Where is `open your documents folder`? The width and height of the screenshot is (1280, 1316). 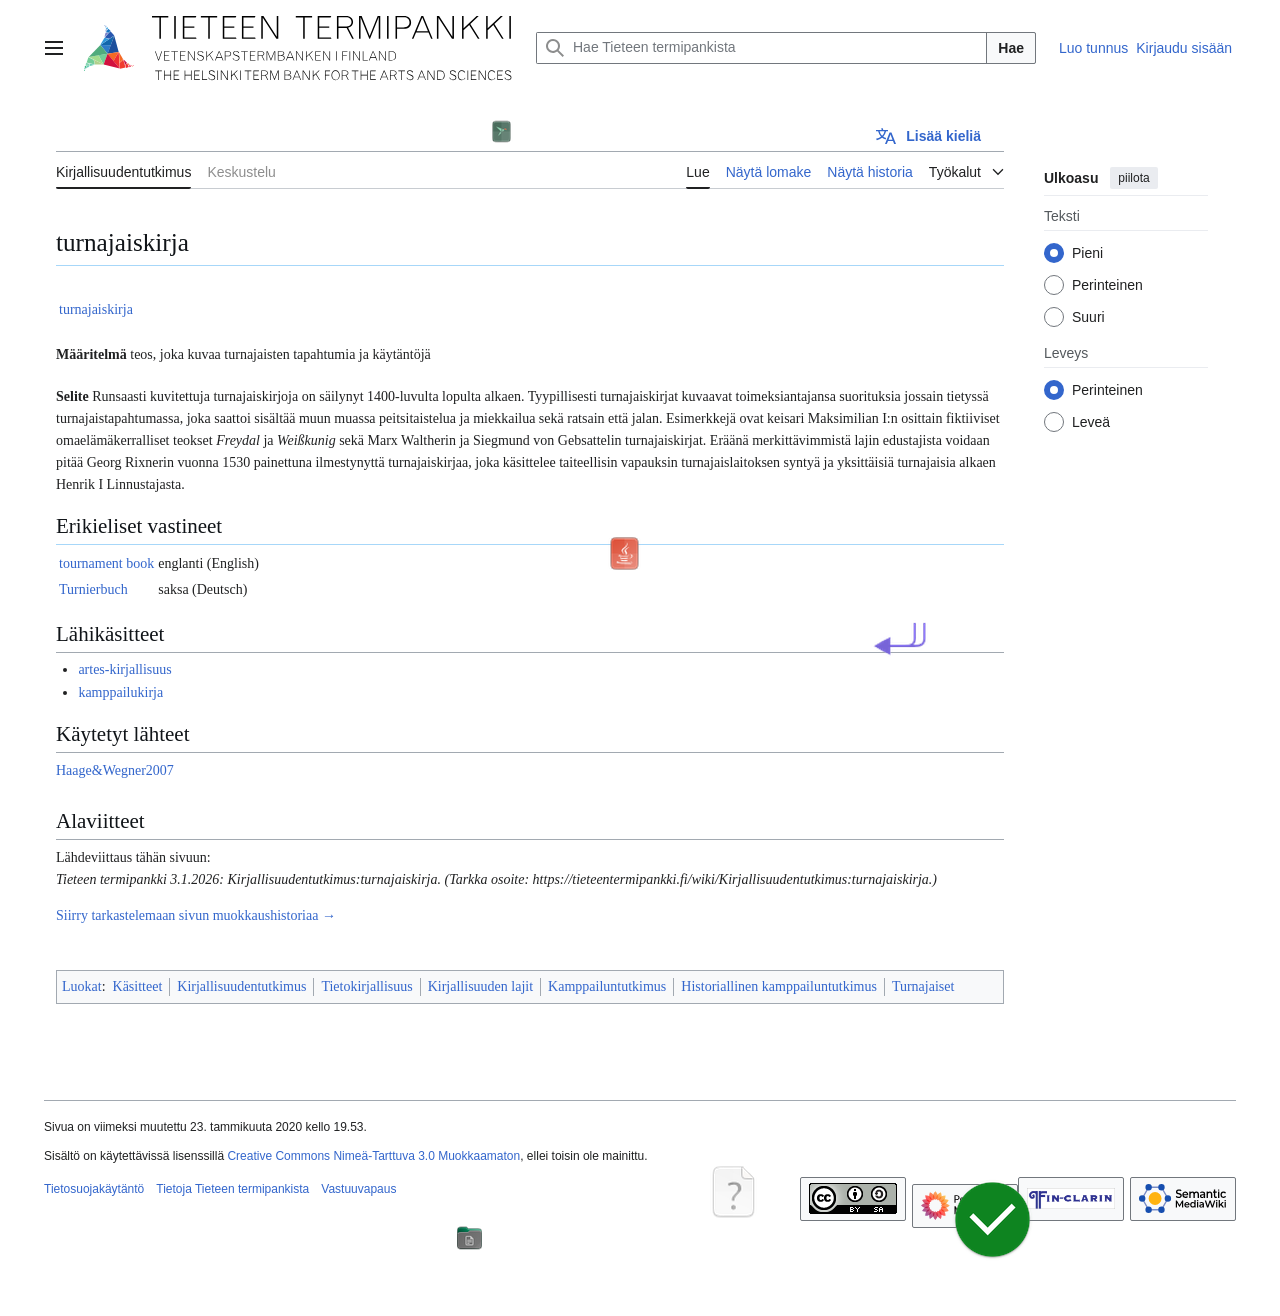 open your documents folder is located at coordinates (469, 1237).